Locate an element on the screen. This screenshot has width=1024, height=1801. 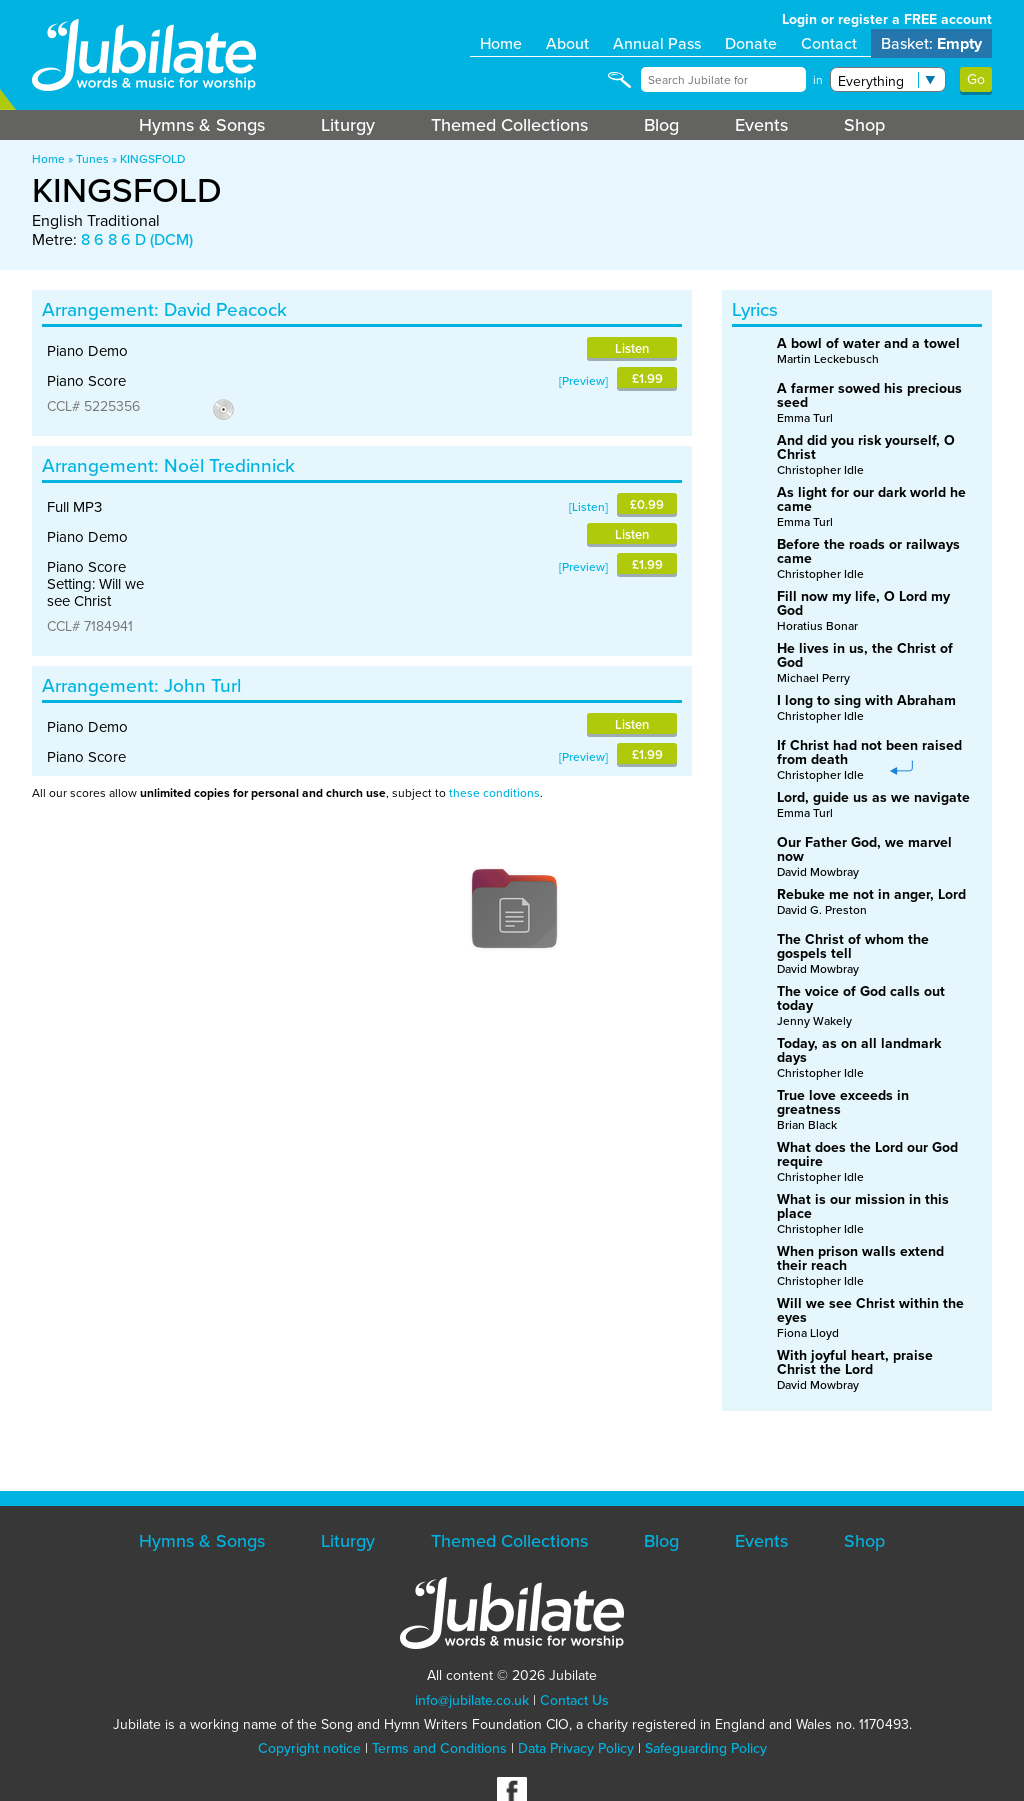
open your documents folder is located at coordinates (514, 908).